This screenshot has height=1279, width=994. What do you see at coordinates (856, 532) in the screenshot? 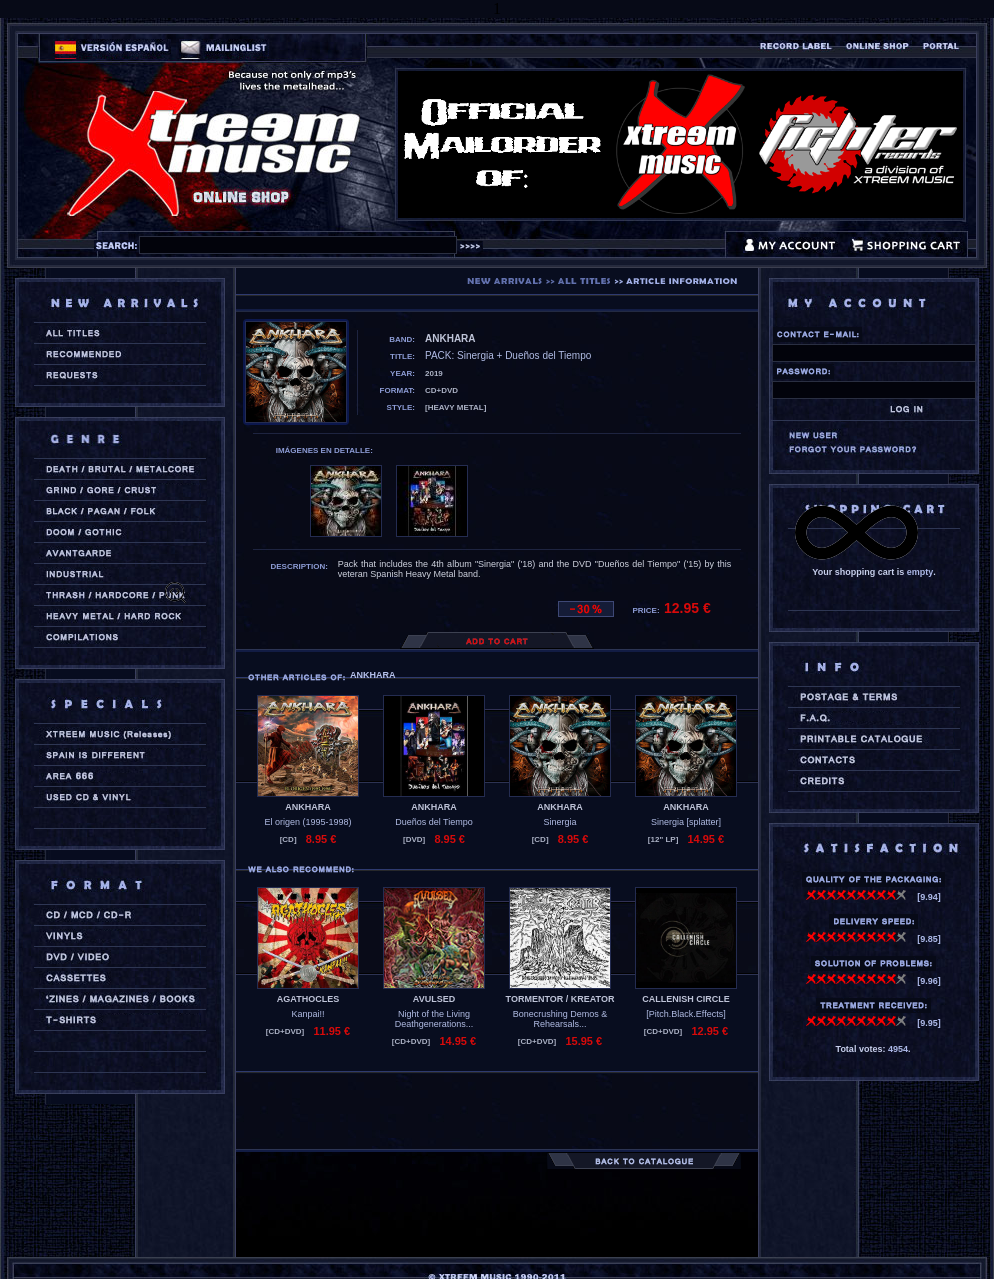
I see `indicates unlimited or infinite capacity` at bounding box center [856, 532].